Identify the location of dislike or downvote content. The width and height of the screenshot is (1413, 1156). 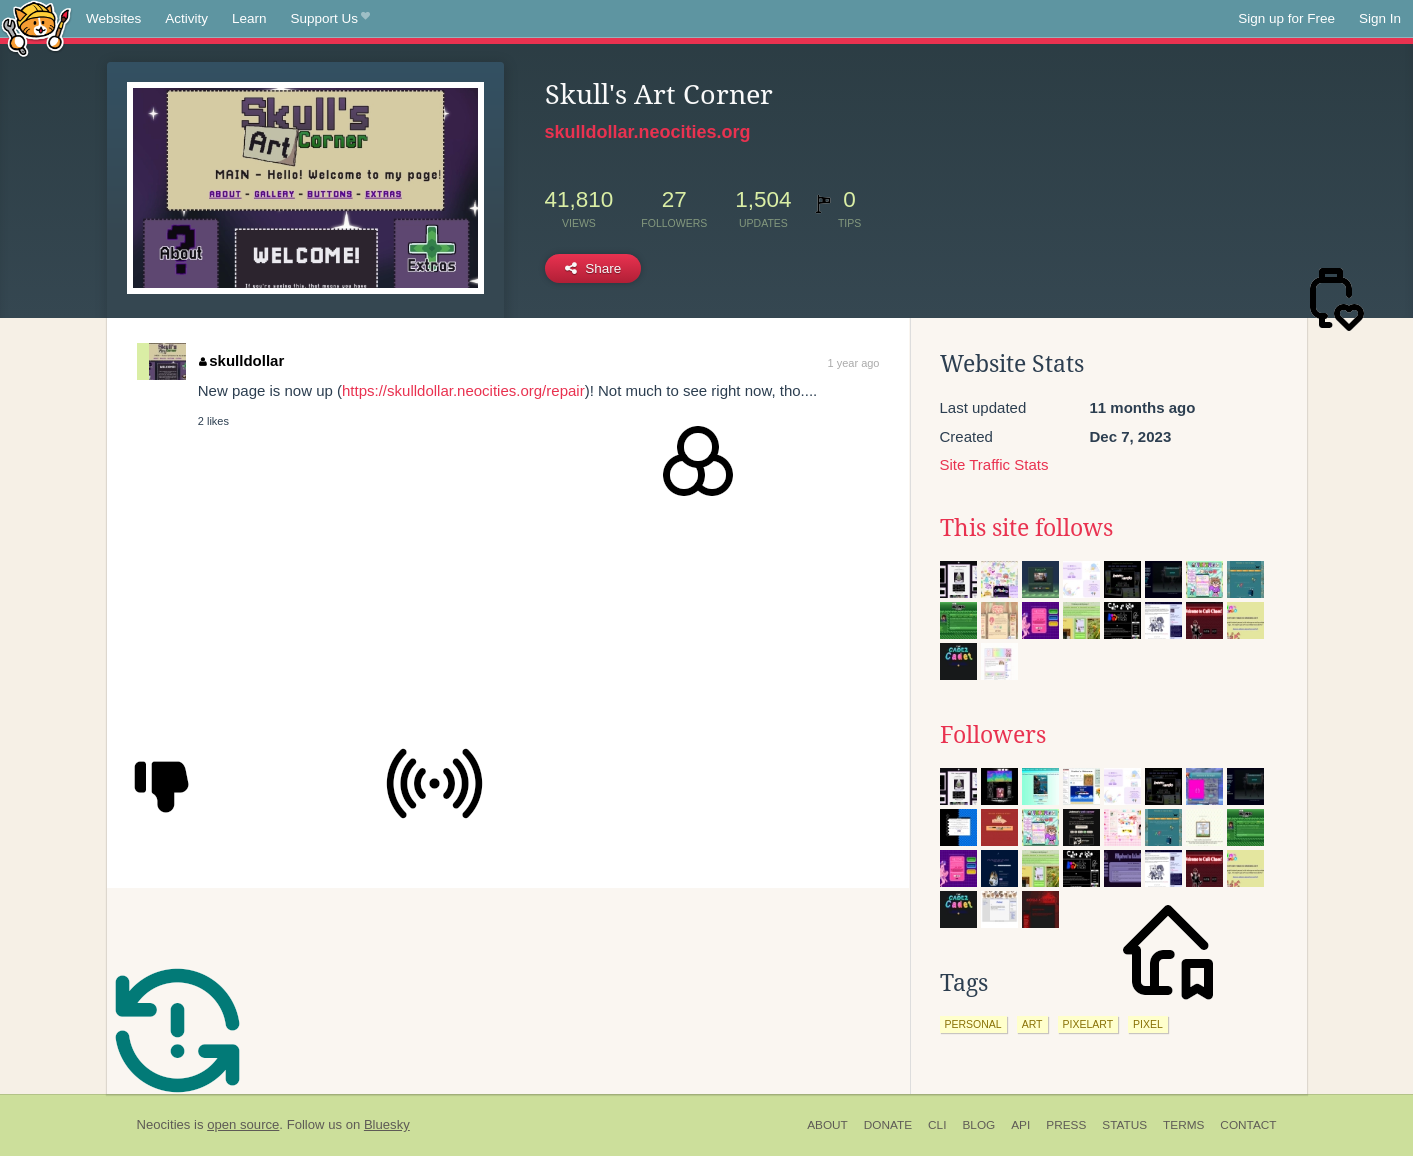
(163, 787).